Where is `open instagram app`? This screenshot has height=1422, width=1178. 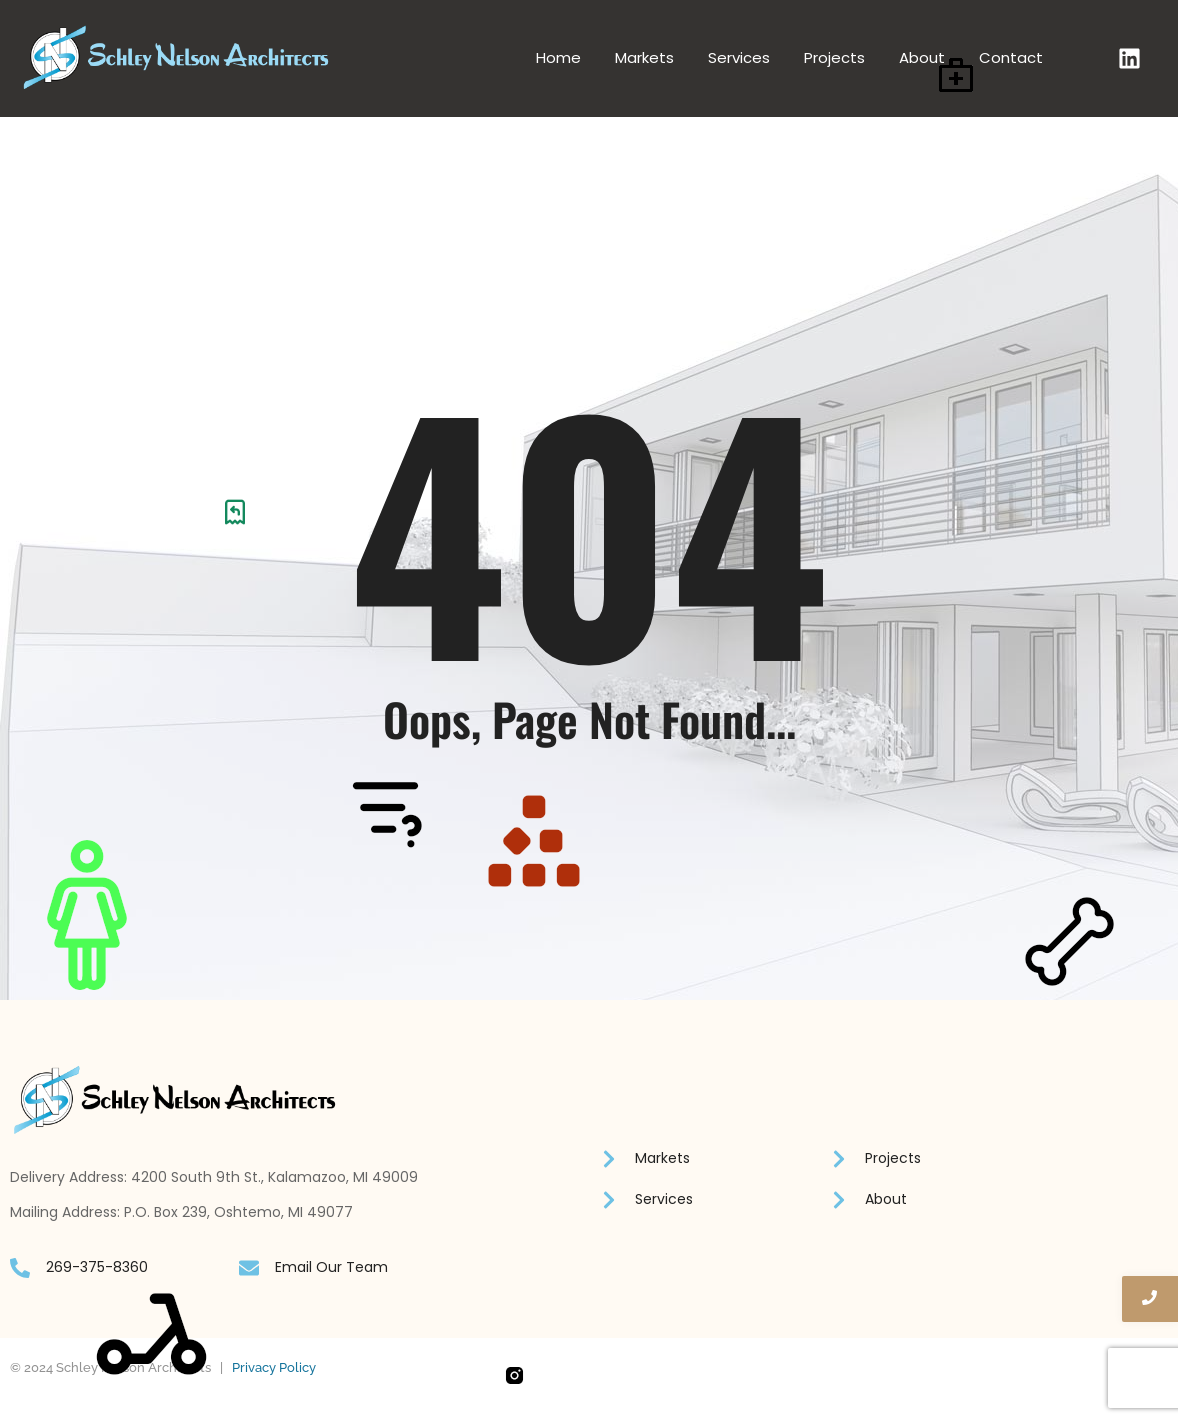 open instagram app is located at coordinates (514, 1375).